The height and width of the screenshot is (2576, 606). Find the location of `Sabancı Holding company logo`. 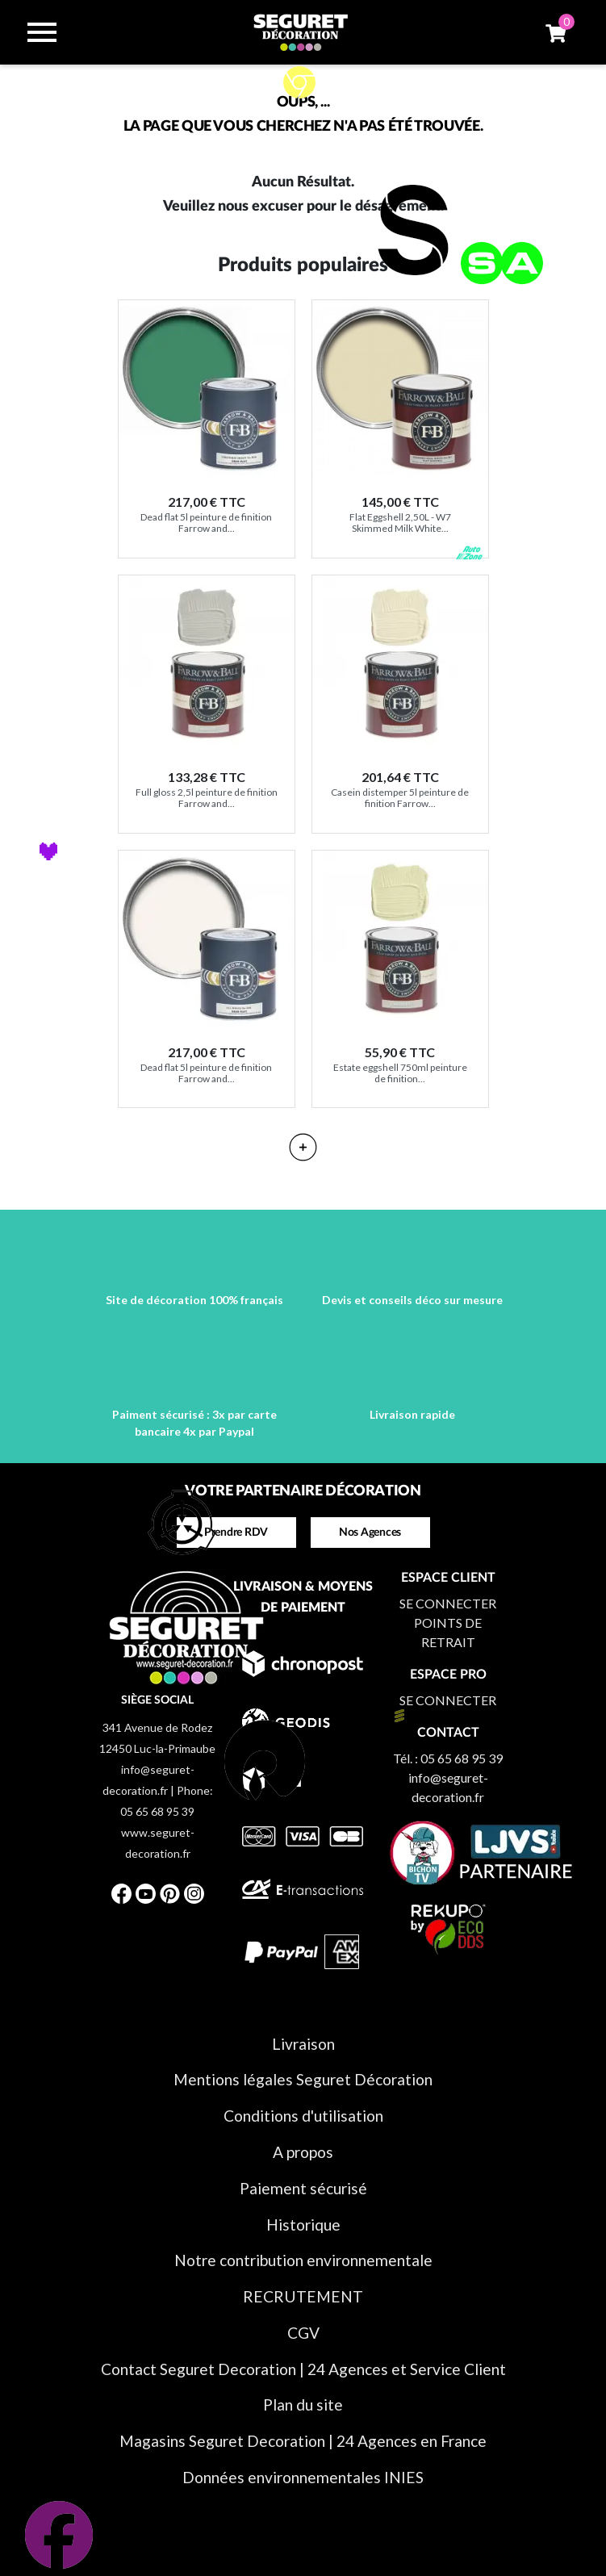

Sabancı Holding company logo is located at coordinates (502, 263).